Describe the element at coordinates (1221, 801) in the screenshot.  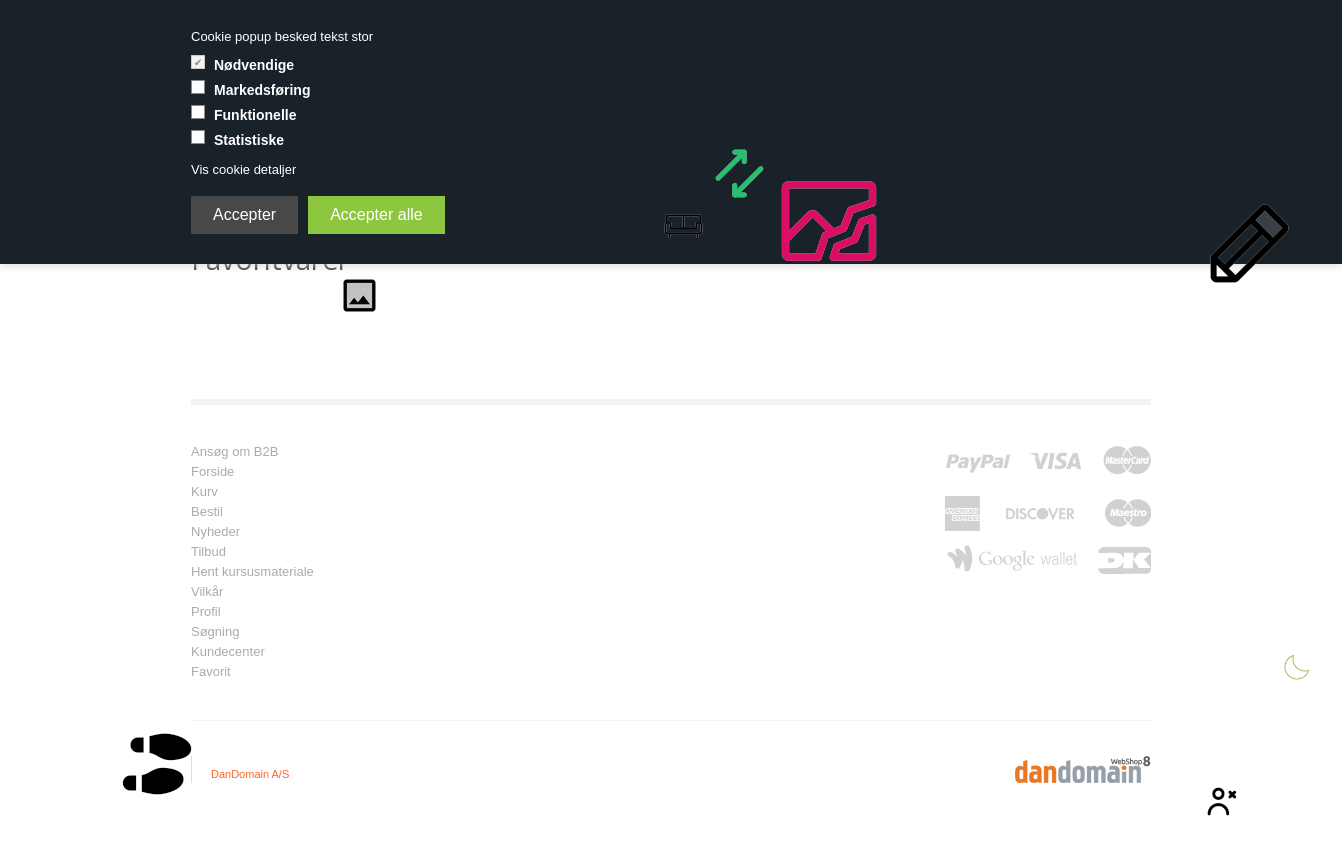
I see `remove a contact or user` at that location.